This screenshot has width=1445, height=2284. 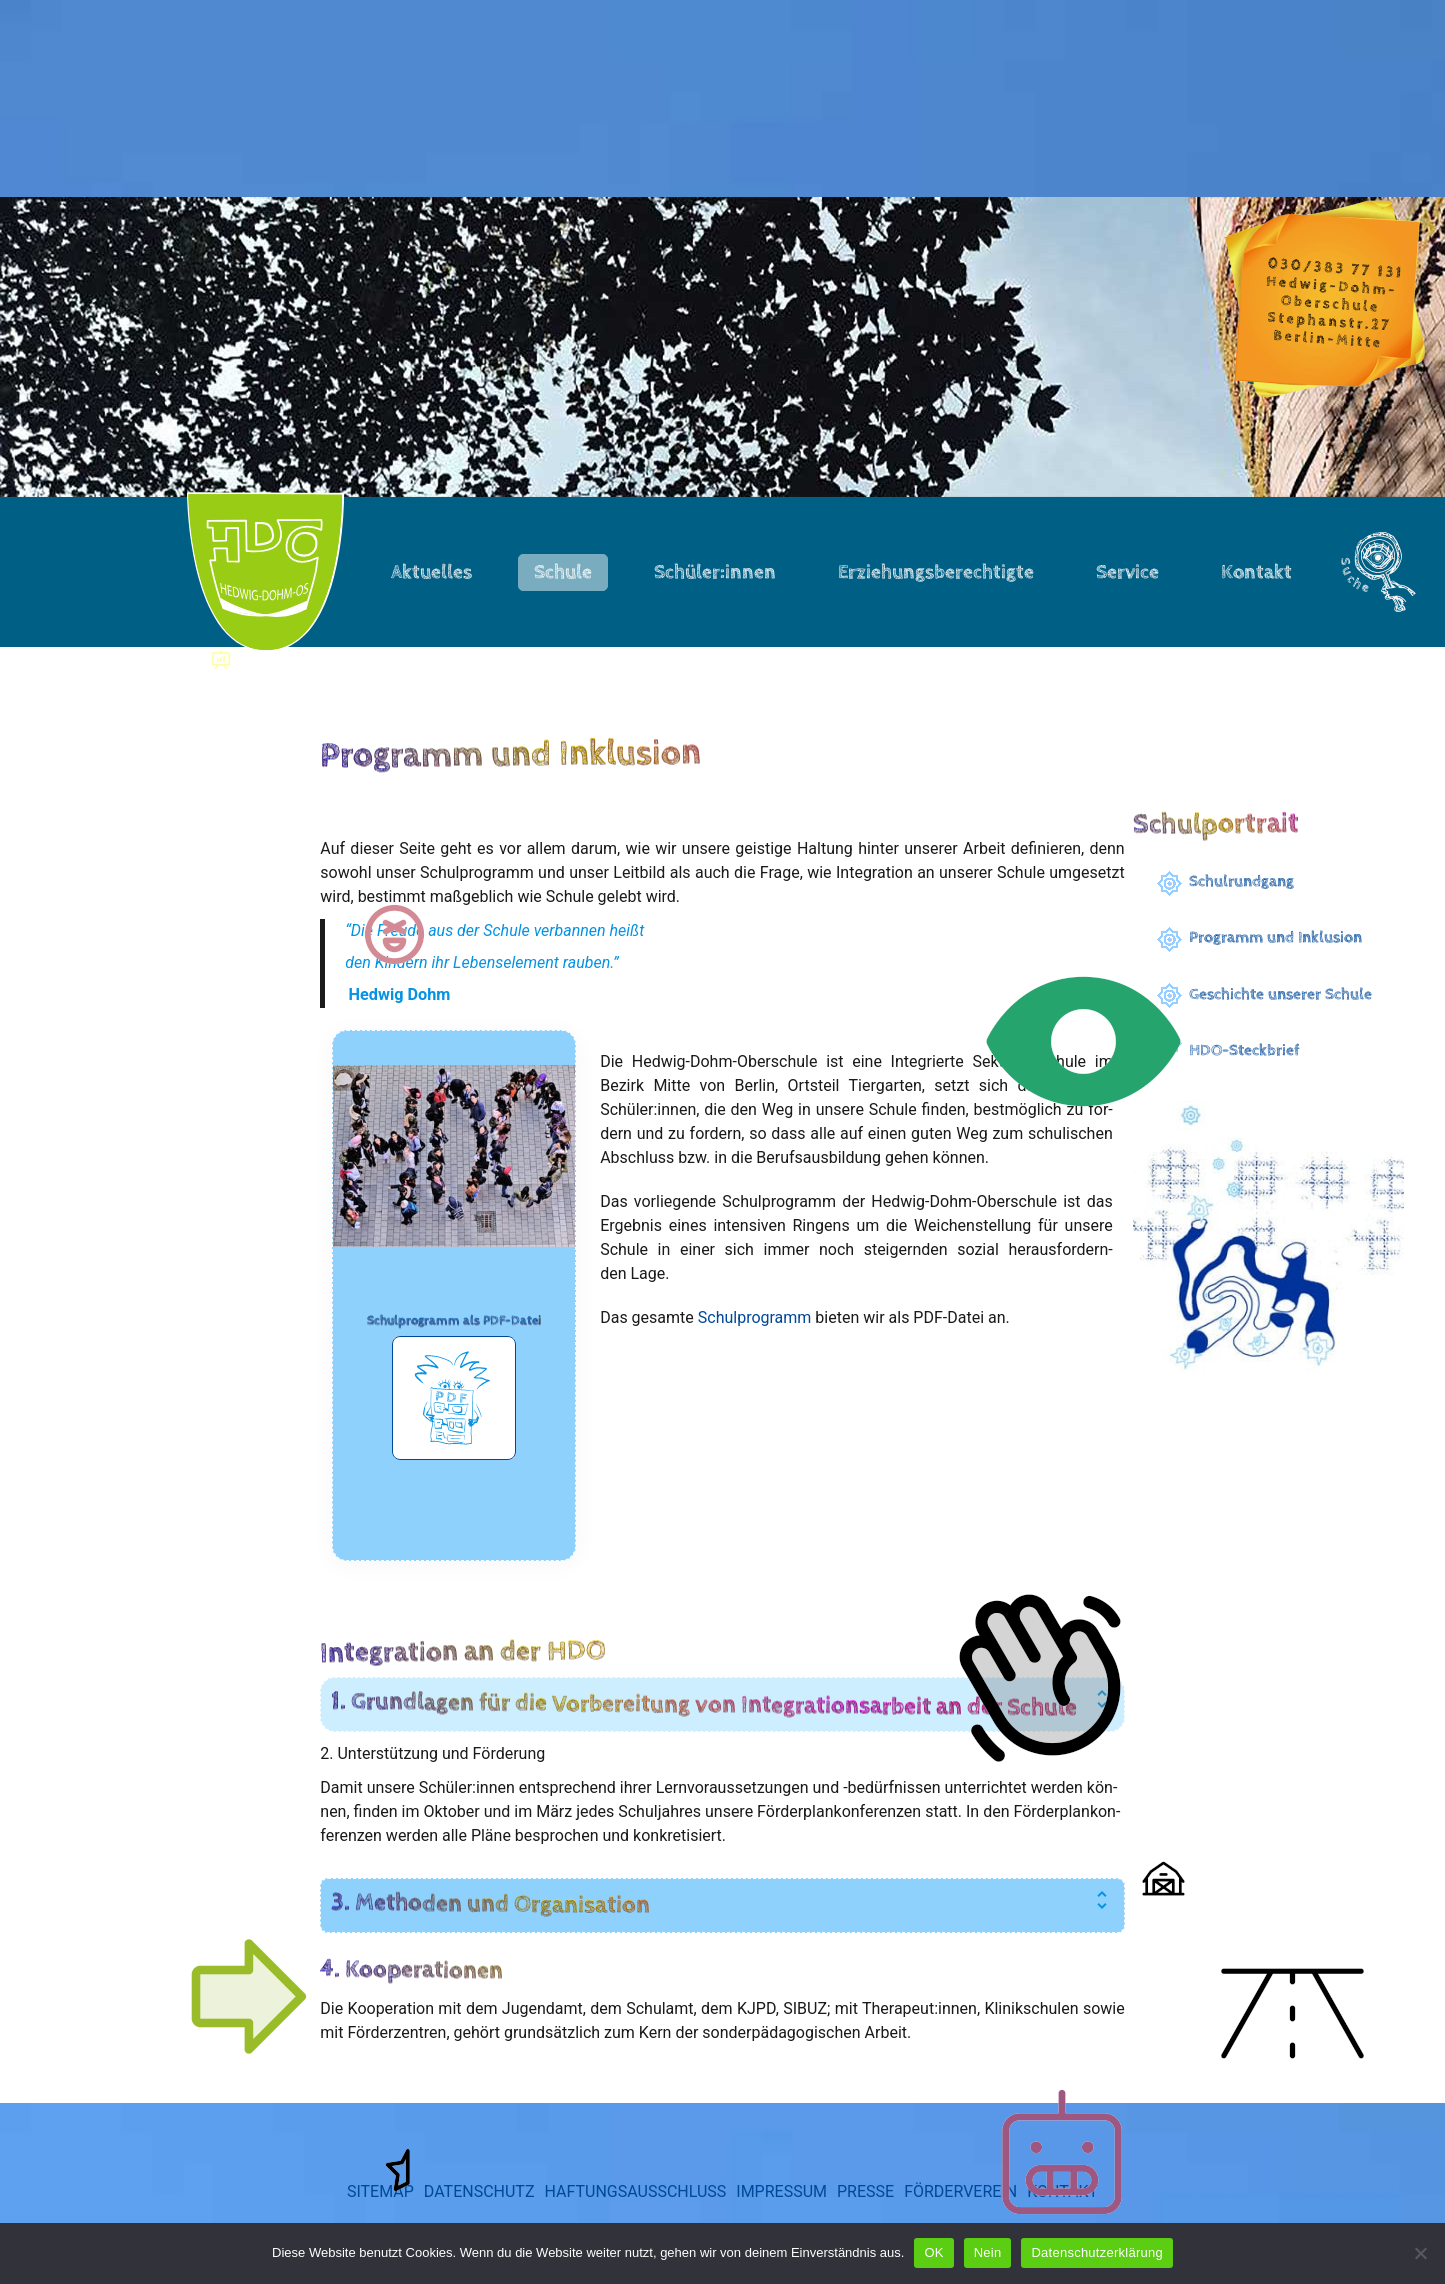 I want to click on react with a laughing emoji, so click(x=394, y=934).